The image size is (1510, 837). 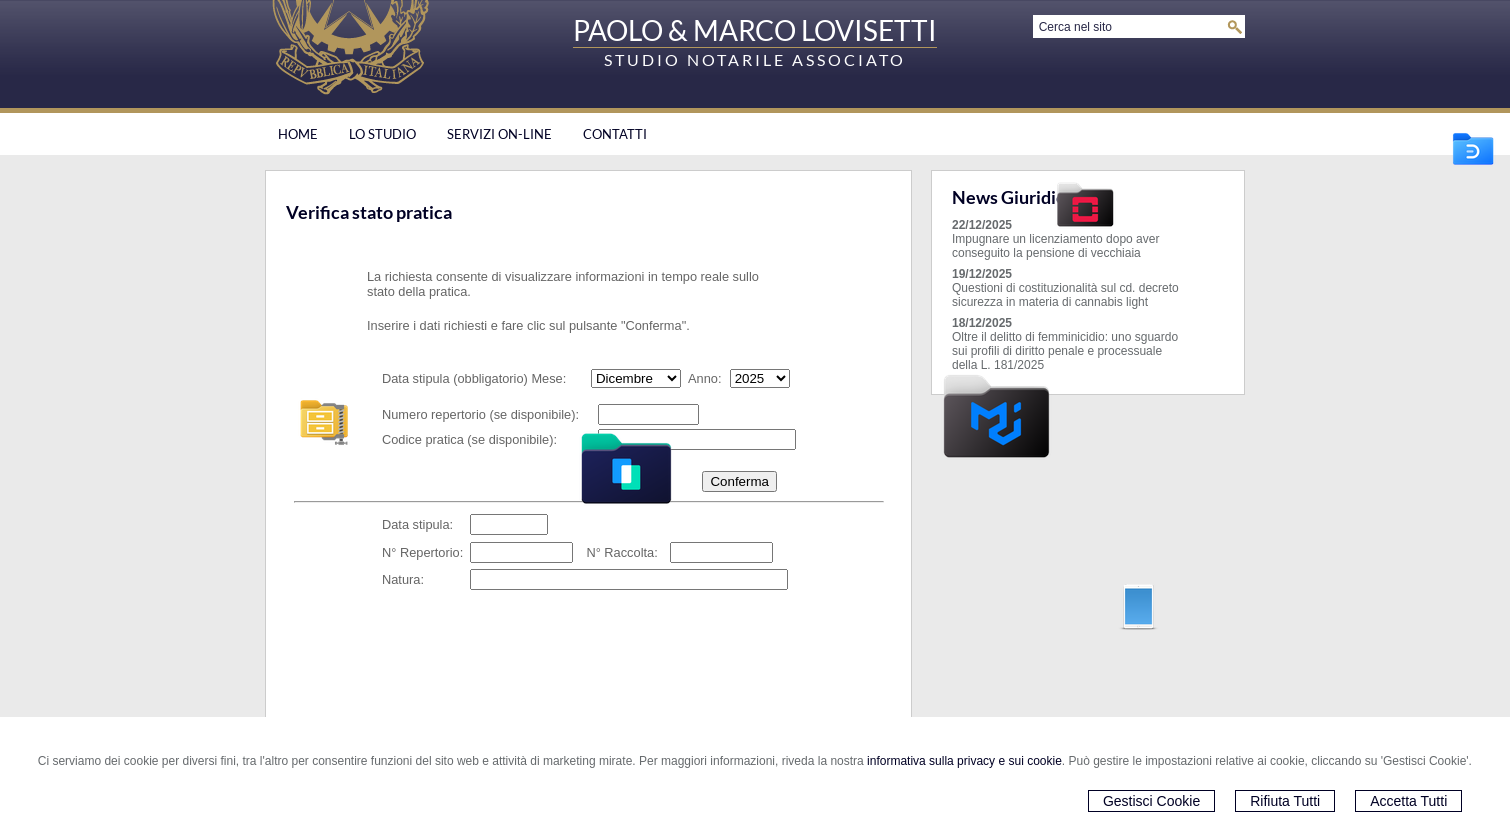 I want to click on open compressed files folder, so click(x=324, y=420).